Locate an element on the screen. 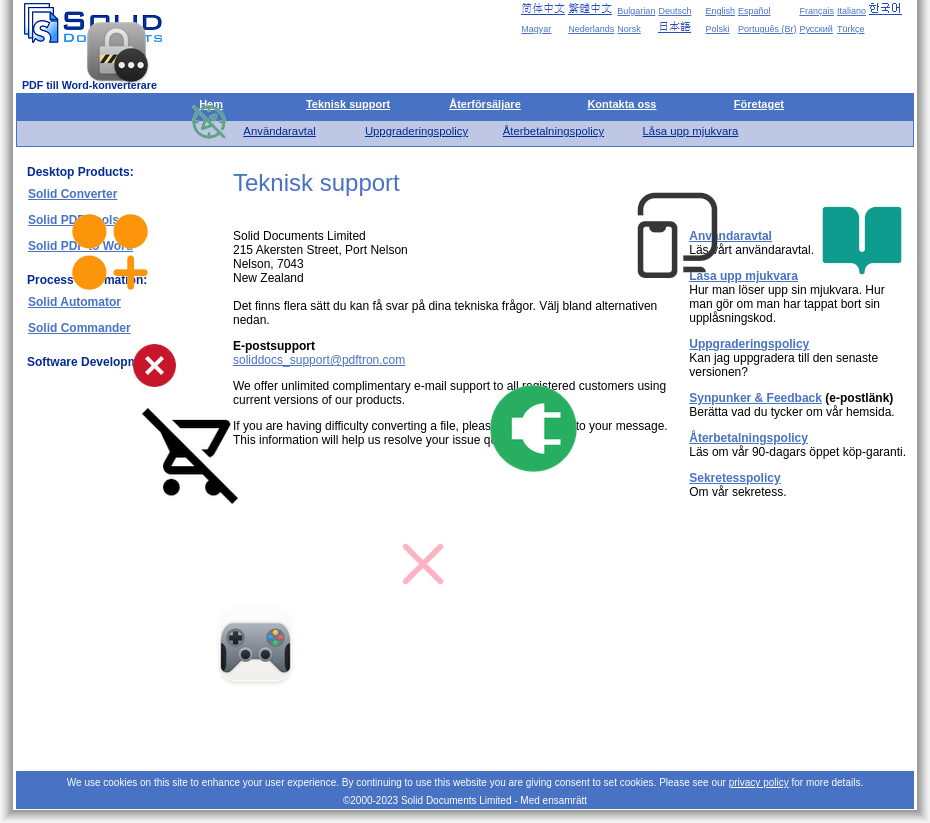 This screenshot has height=823, width=930. link or sync devices together is located at coordinates (677, 232).